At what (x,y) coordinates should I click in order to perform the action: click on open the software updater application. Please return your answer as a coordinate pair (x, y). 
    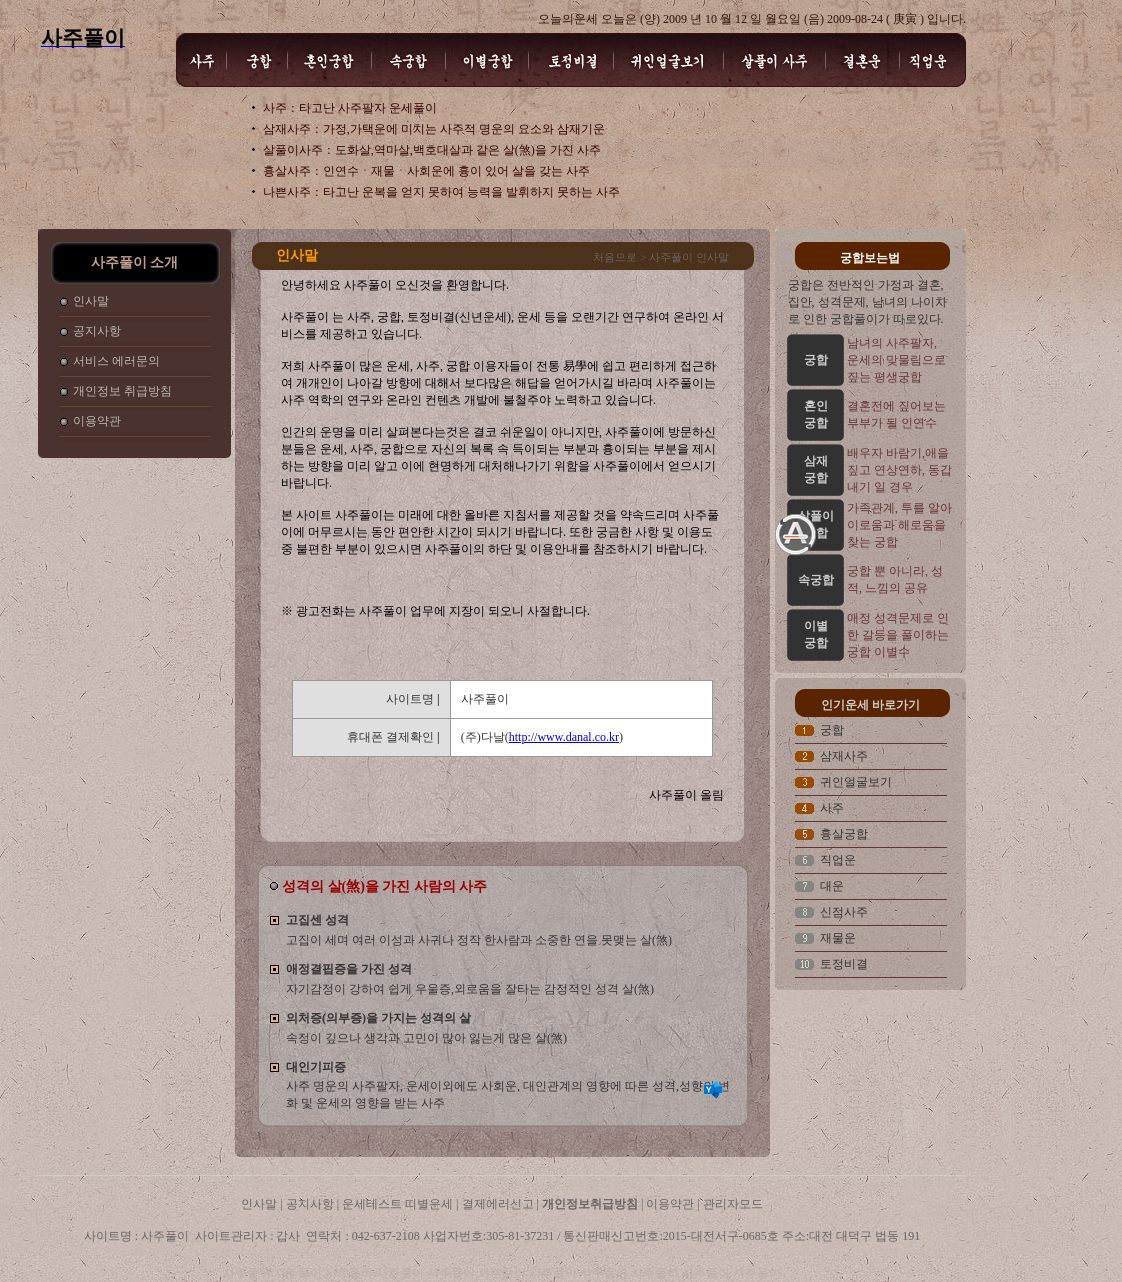
    Looking at the image, I should click on (795, 534).